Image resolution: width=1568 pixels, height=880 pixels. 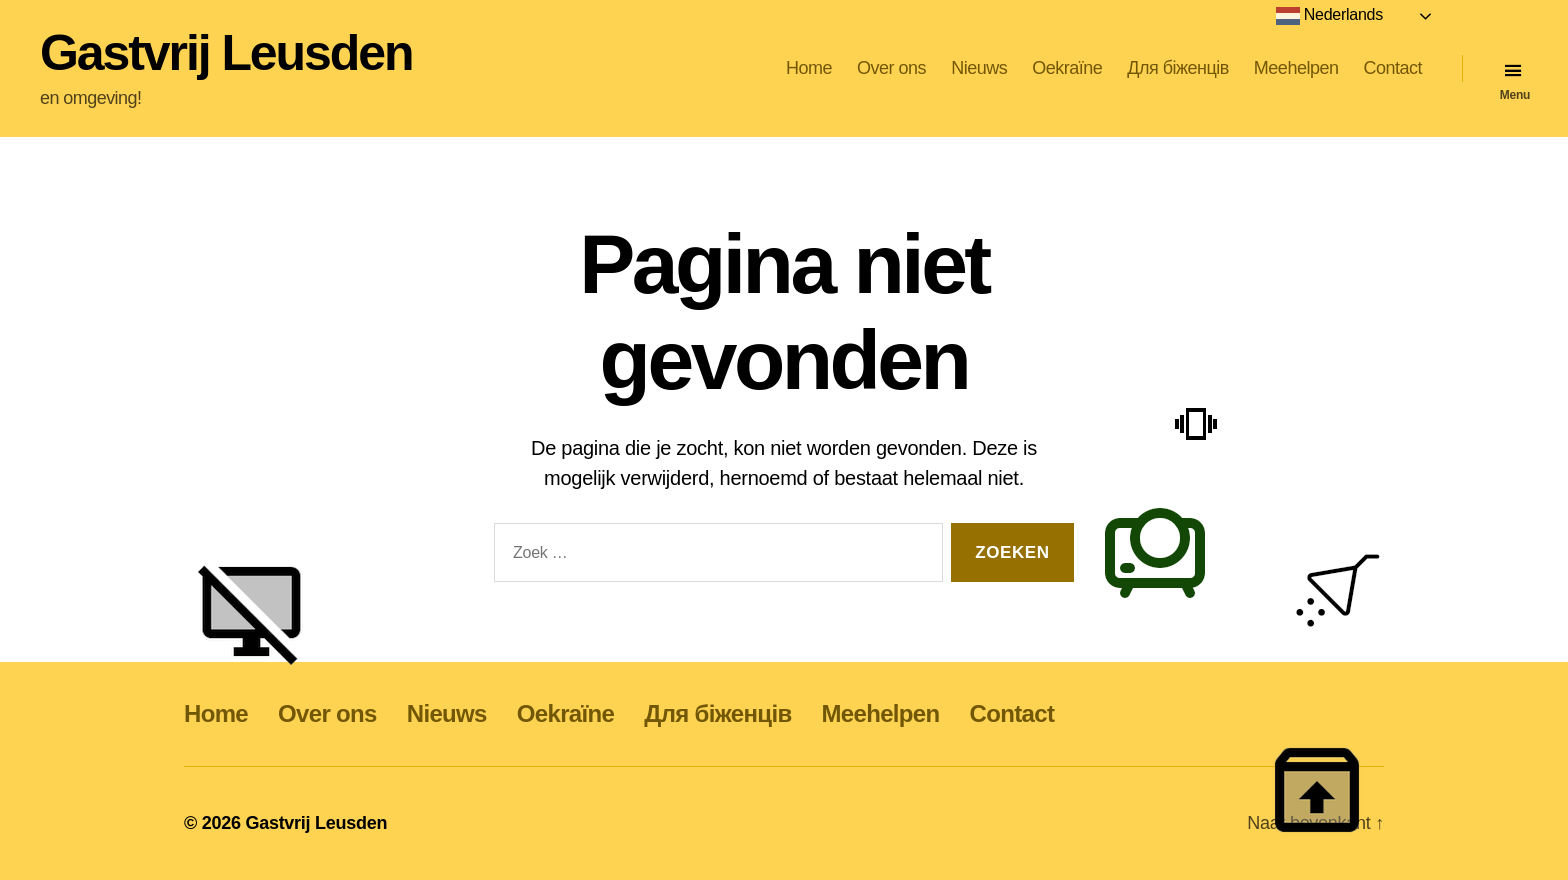 What do you see at coordinates (1336, 586) in the screenshot?
I see `indicates shower or bathroom facilities` at bounding box center [1336, 586].